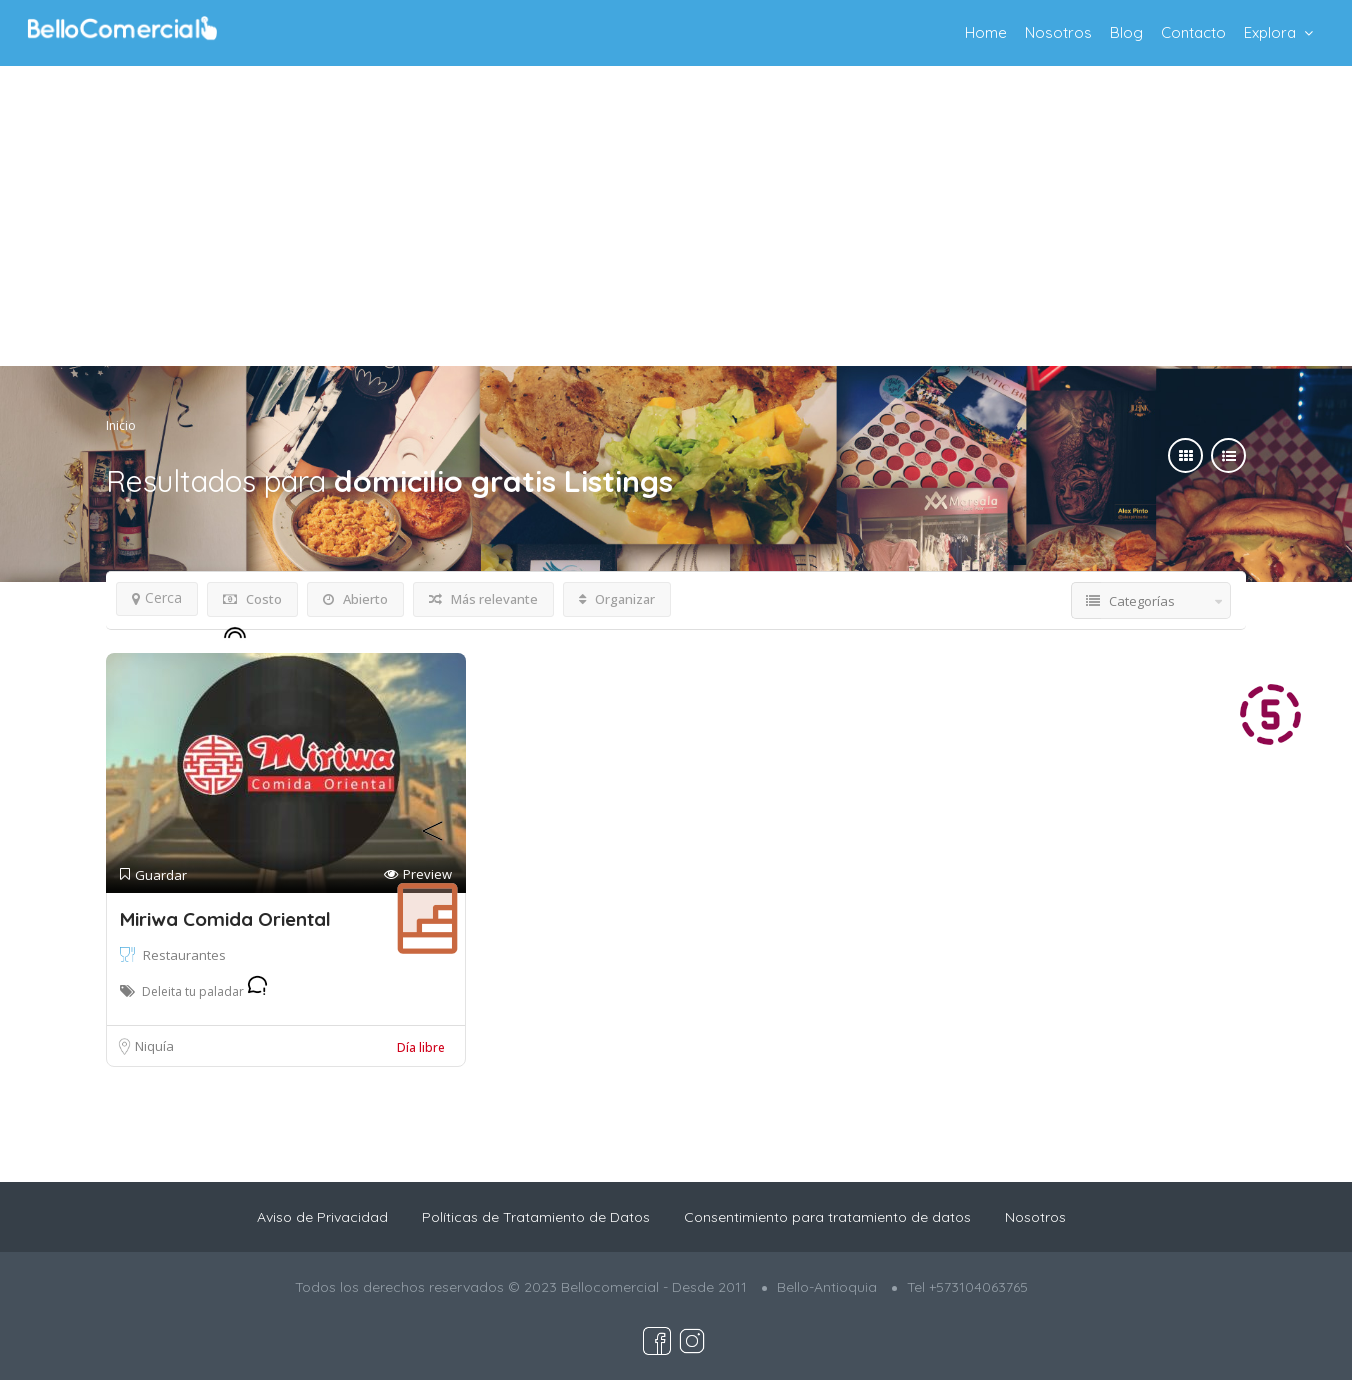 Image resolution: width=1352 pixels, height=1380 pixels. What do you see at coordinates (1270, 714) in the screenshot?
I see `step 5 of a multi-step process` at bounding box center [1270, 714].